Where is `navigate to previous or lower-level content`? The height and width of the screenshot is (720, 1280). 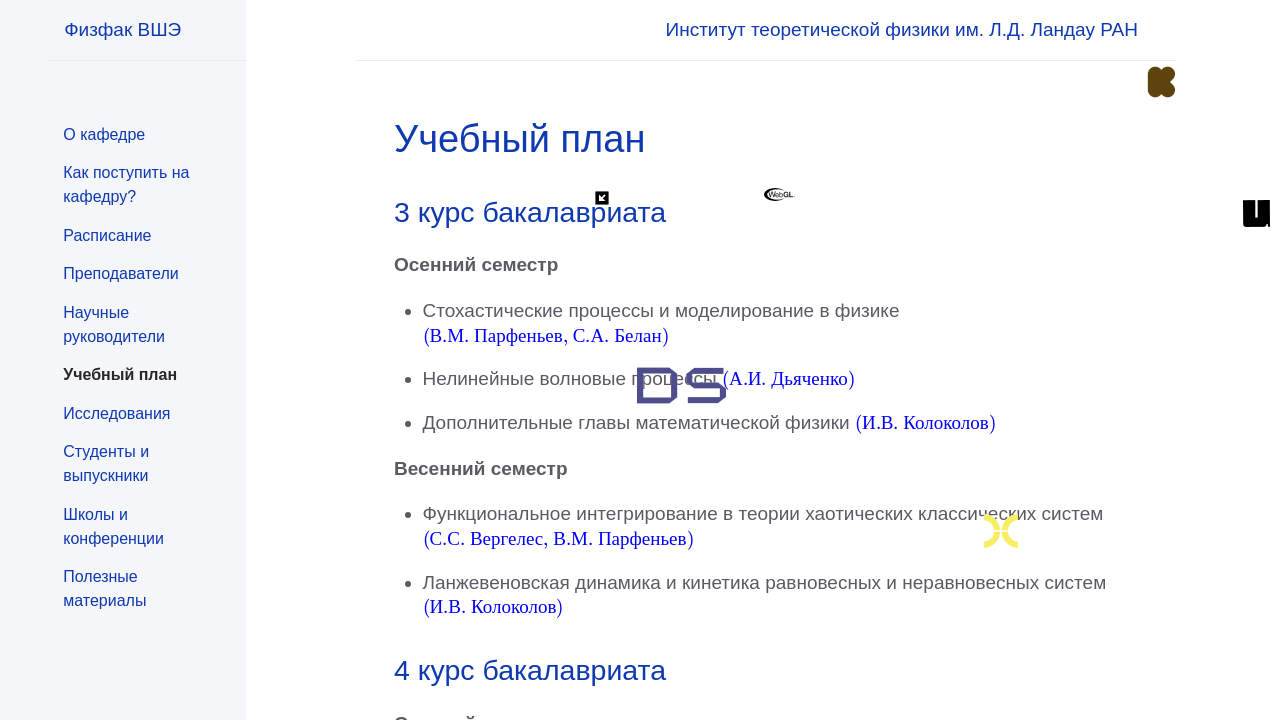
navigate to previous or lower-level content is located at coordinates (602, 198).